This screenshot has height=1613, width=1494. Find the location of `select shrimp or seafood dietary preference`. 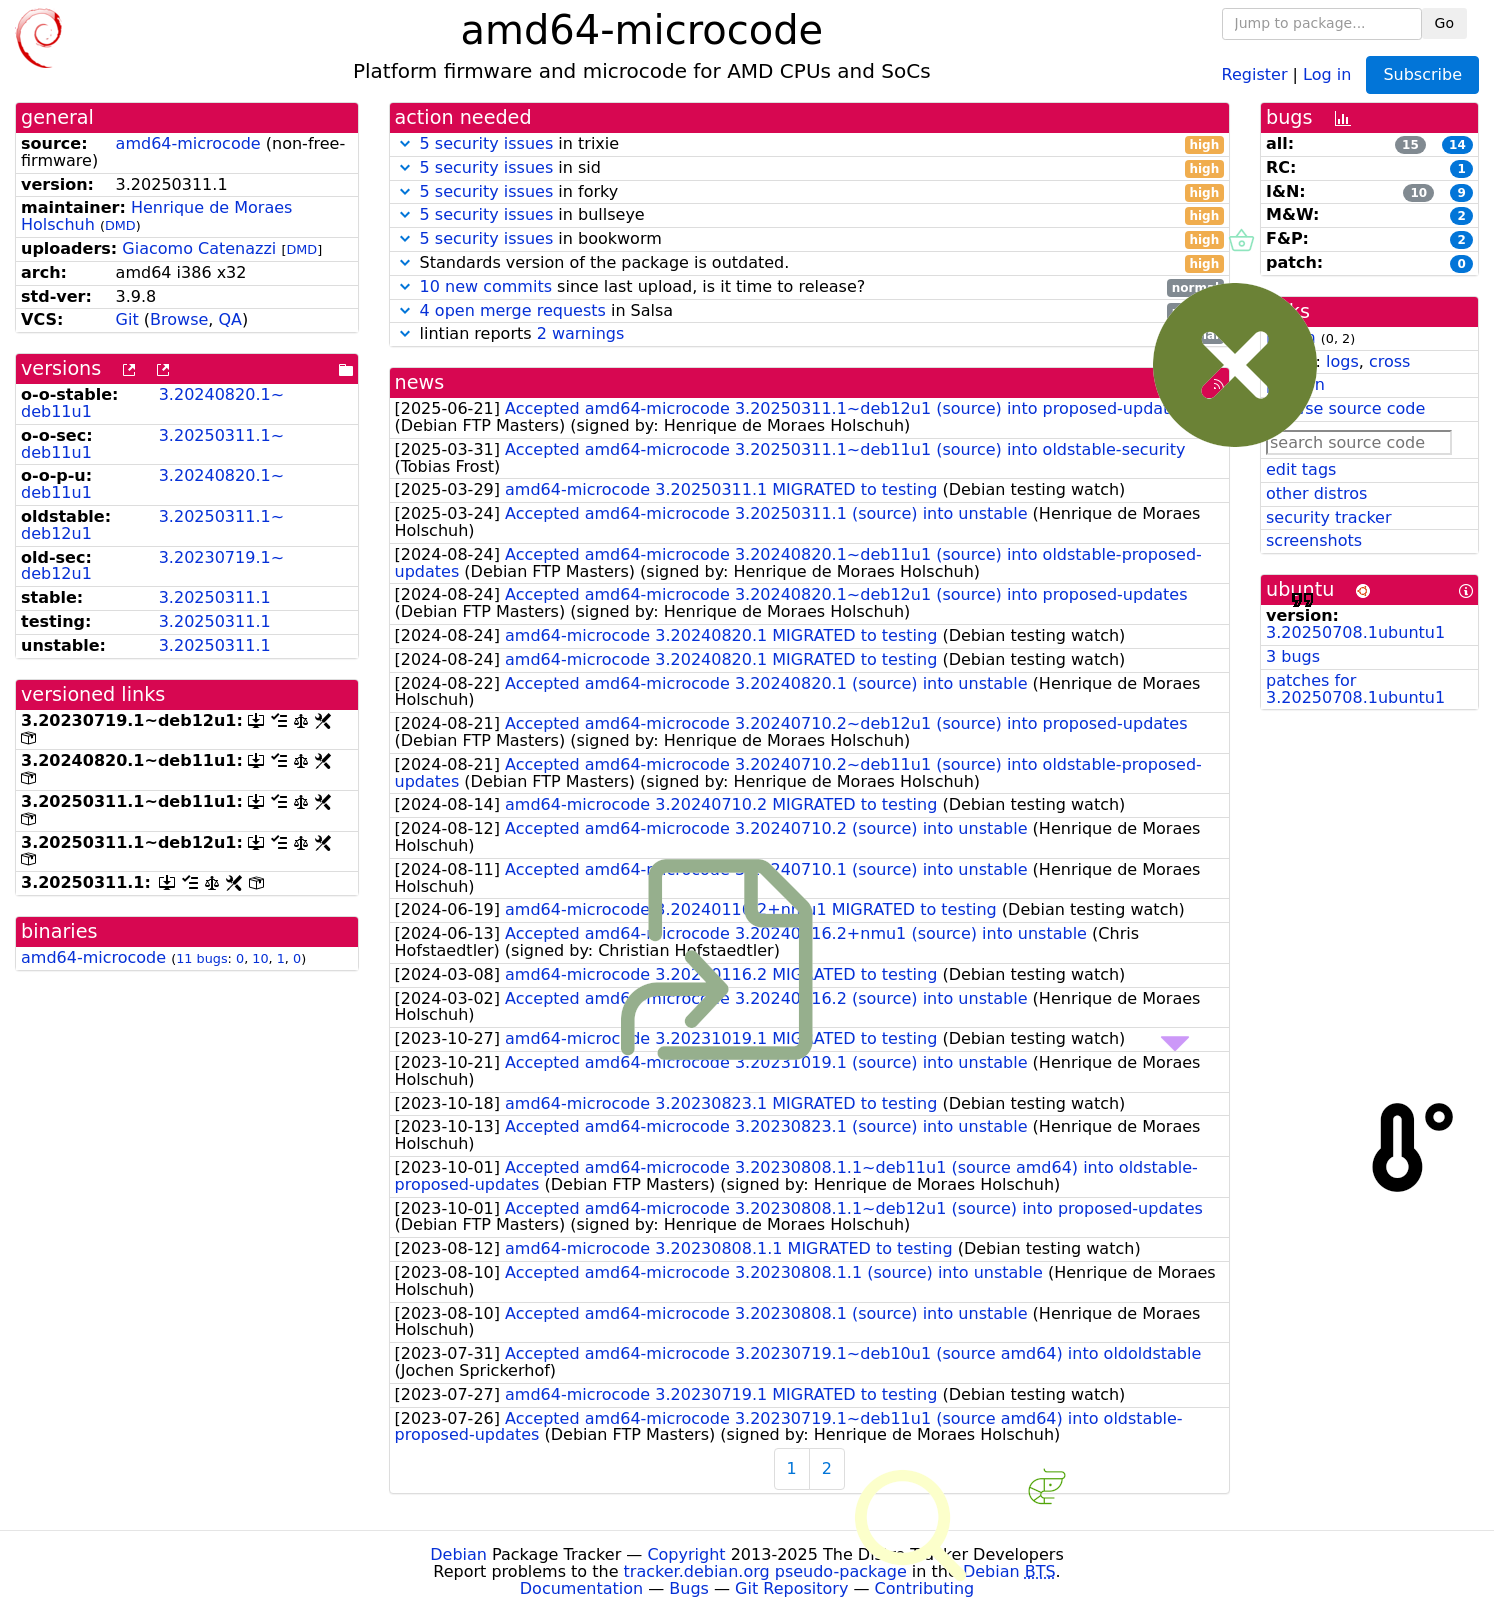

select shrimp or seafood dietary preference is located at coordinates (1047, 1487).